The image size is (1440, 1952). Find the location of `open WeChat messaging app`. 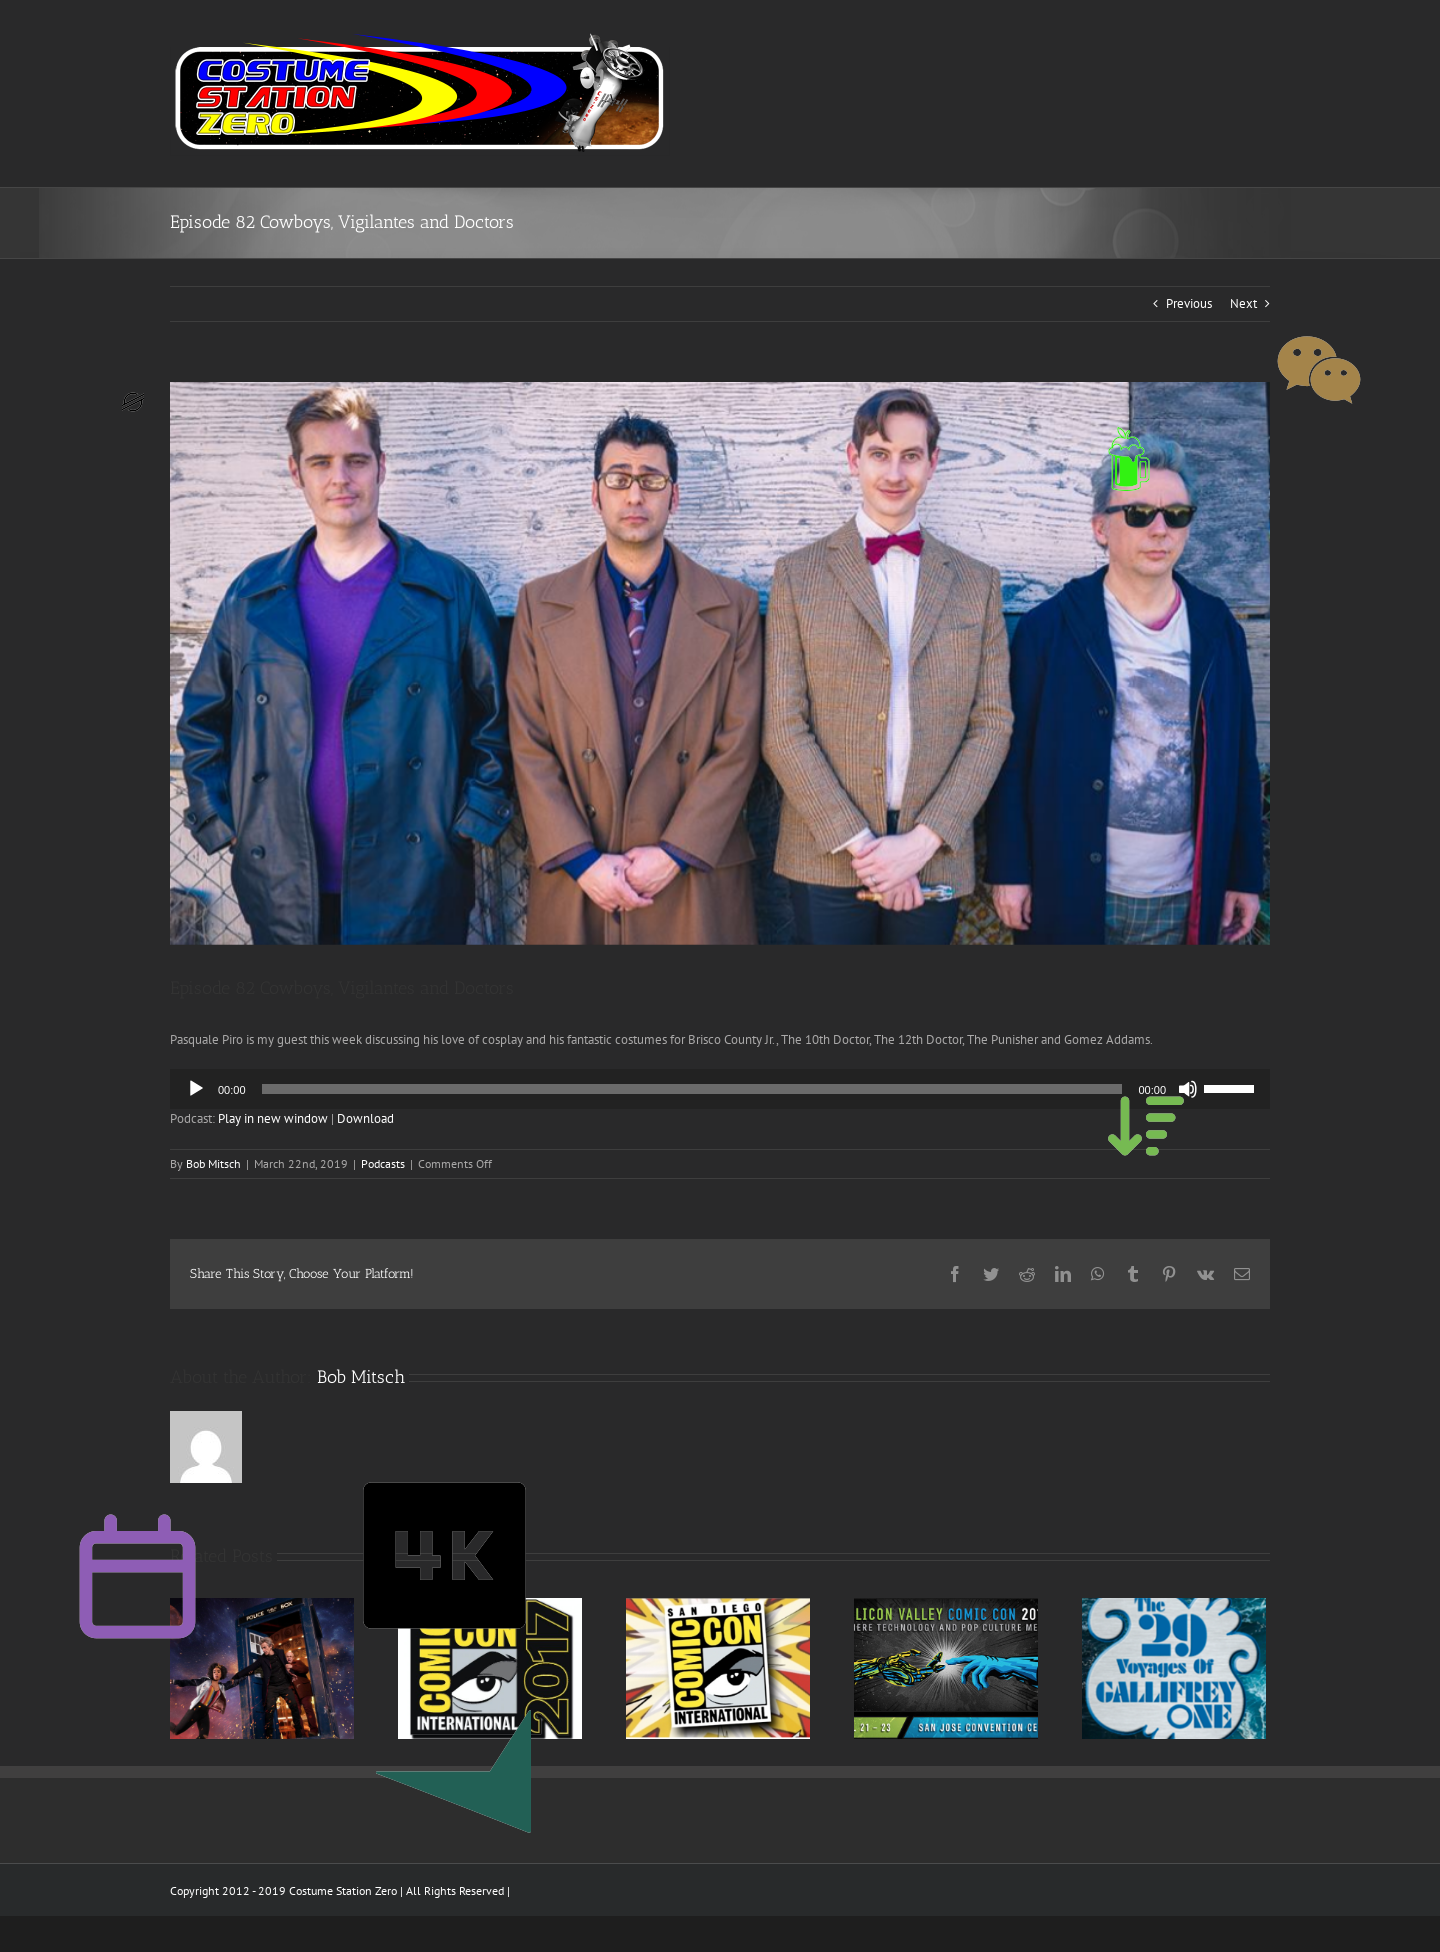

open WeChat messaging app is located at coordinates (1319, 370).